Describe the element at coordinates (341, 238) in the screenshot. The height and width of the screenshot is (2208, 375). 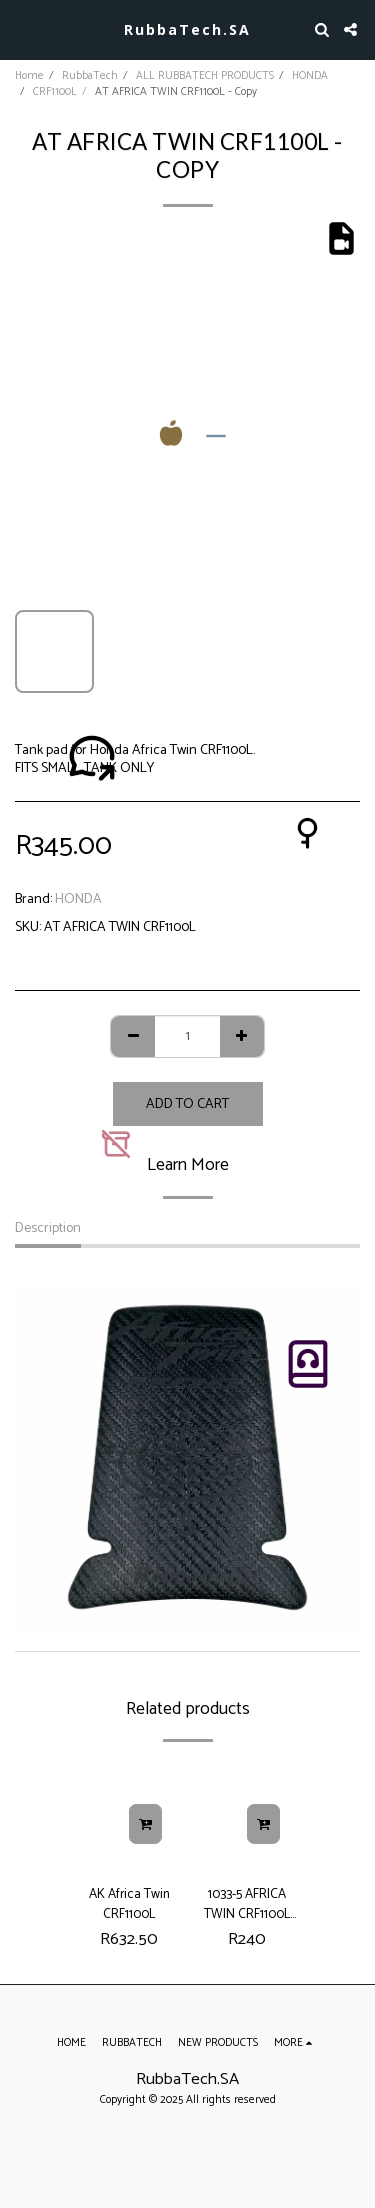
I see `open a video file` at that location.